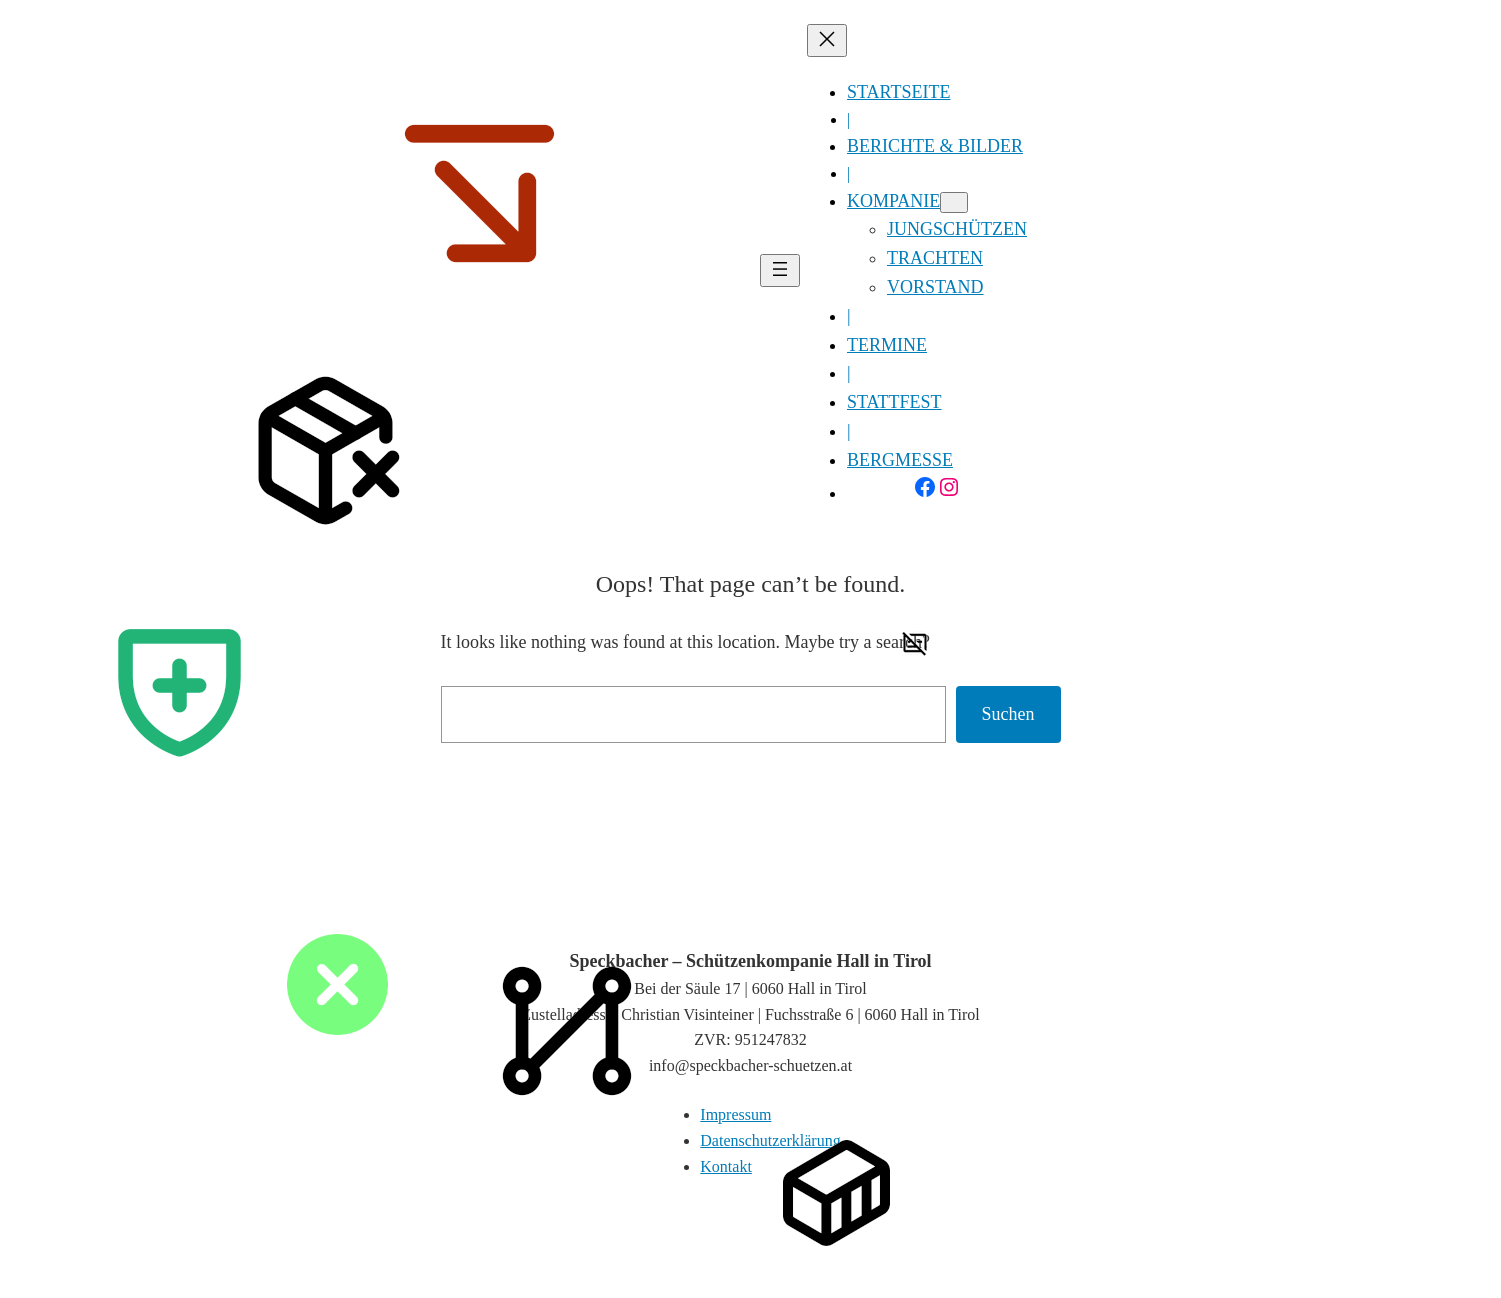 Image resolution: width=1501 pixels, height=1298 pixels. What do you see at coordinates (479, 199) in the screenshot?
I see `move item to bottom-right corner` at bounding box center [479, 199].